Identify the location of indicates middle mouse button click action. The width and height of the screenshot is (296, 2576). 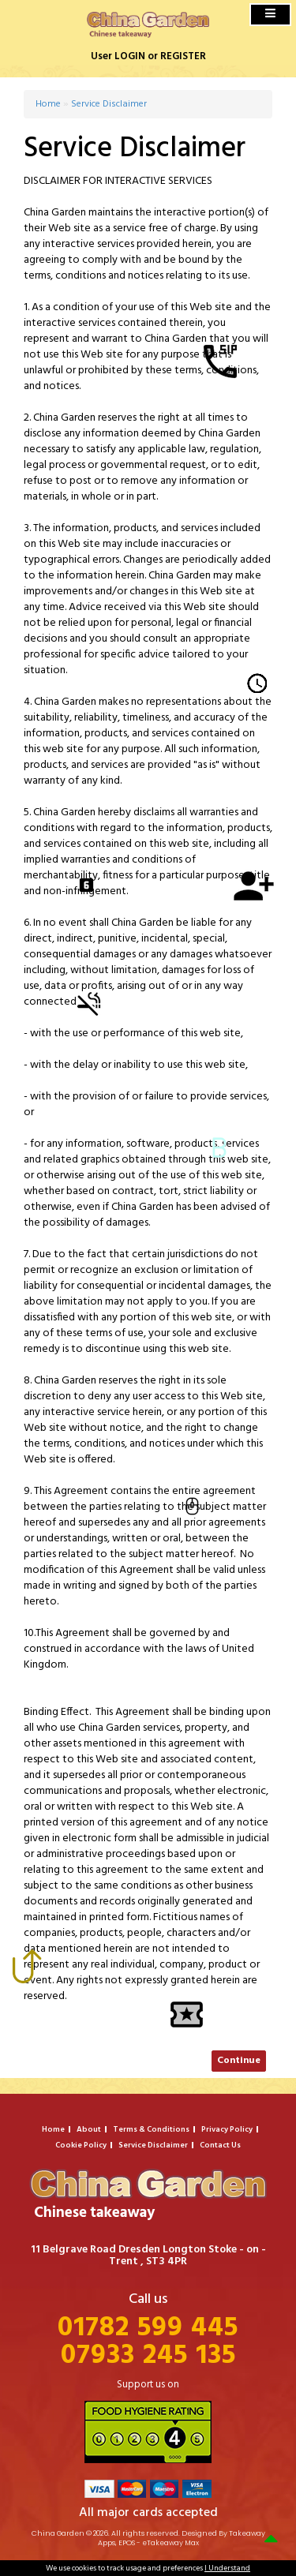
(192, 1506).